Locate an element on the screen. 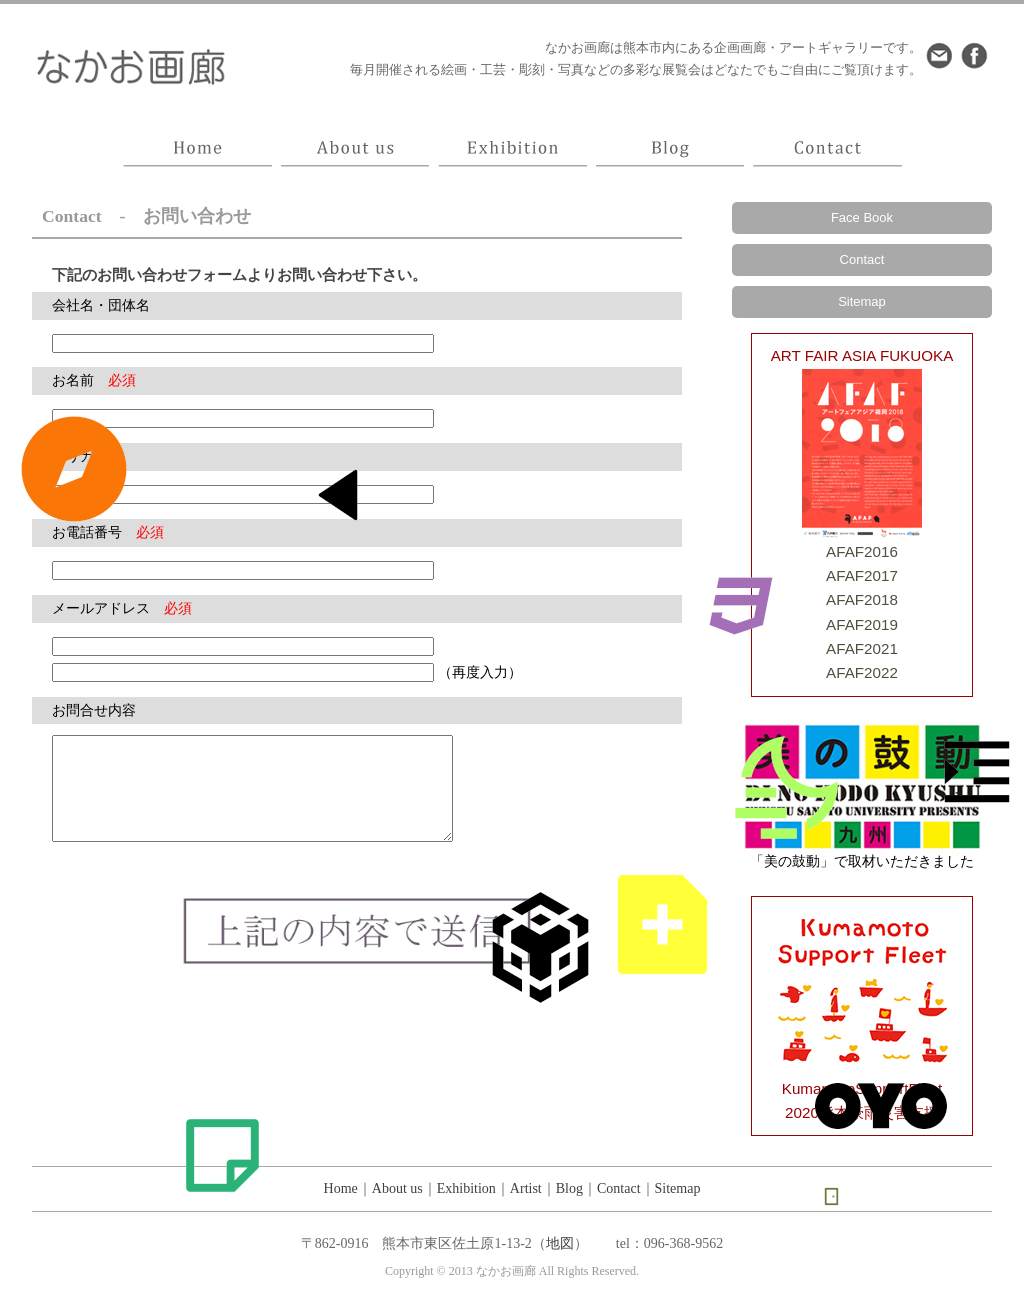 The height and width of the screenshot is (1301, 1024). indicates foggy nighttime weather conditions is located at coordinates (786, 787).